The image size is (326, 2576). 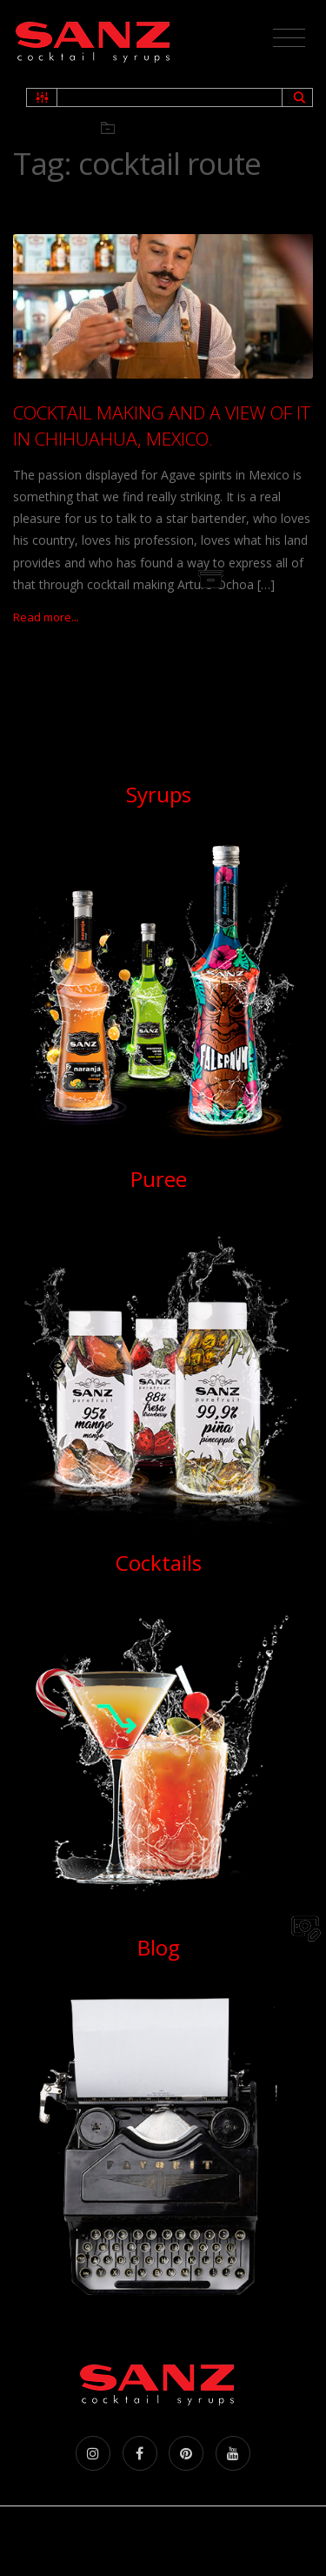 What do you see at coordinates (116, 1718) in the screenshot?
I see `indicates a declining trend or decrease in value` at bounding box center [116, 1718].